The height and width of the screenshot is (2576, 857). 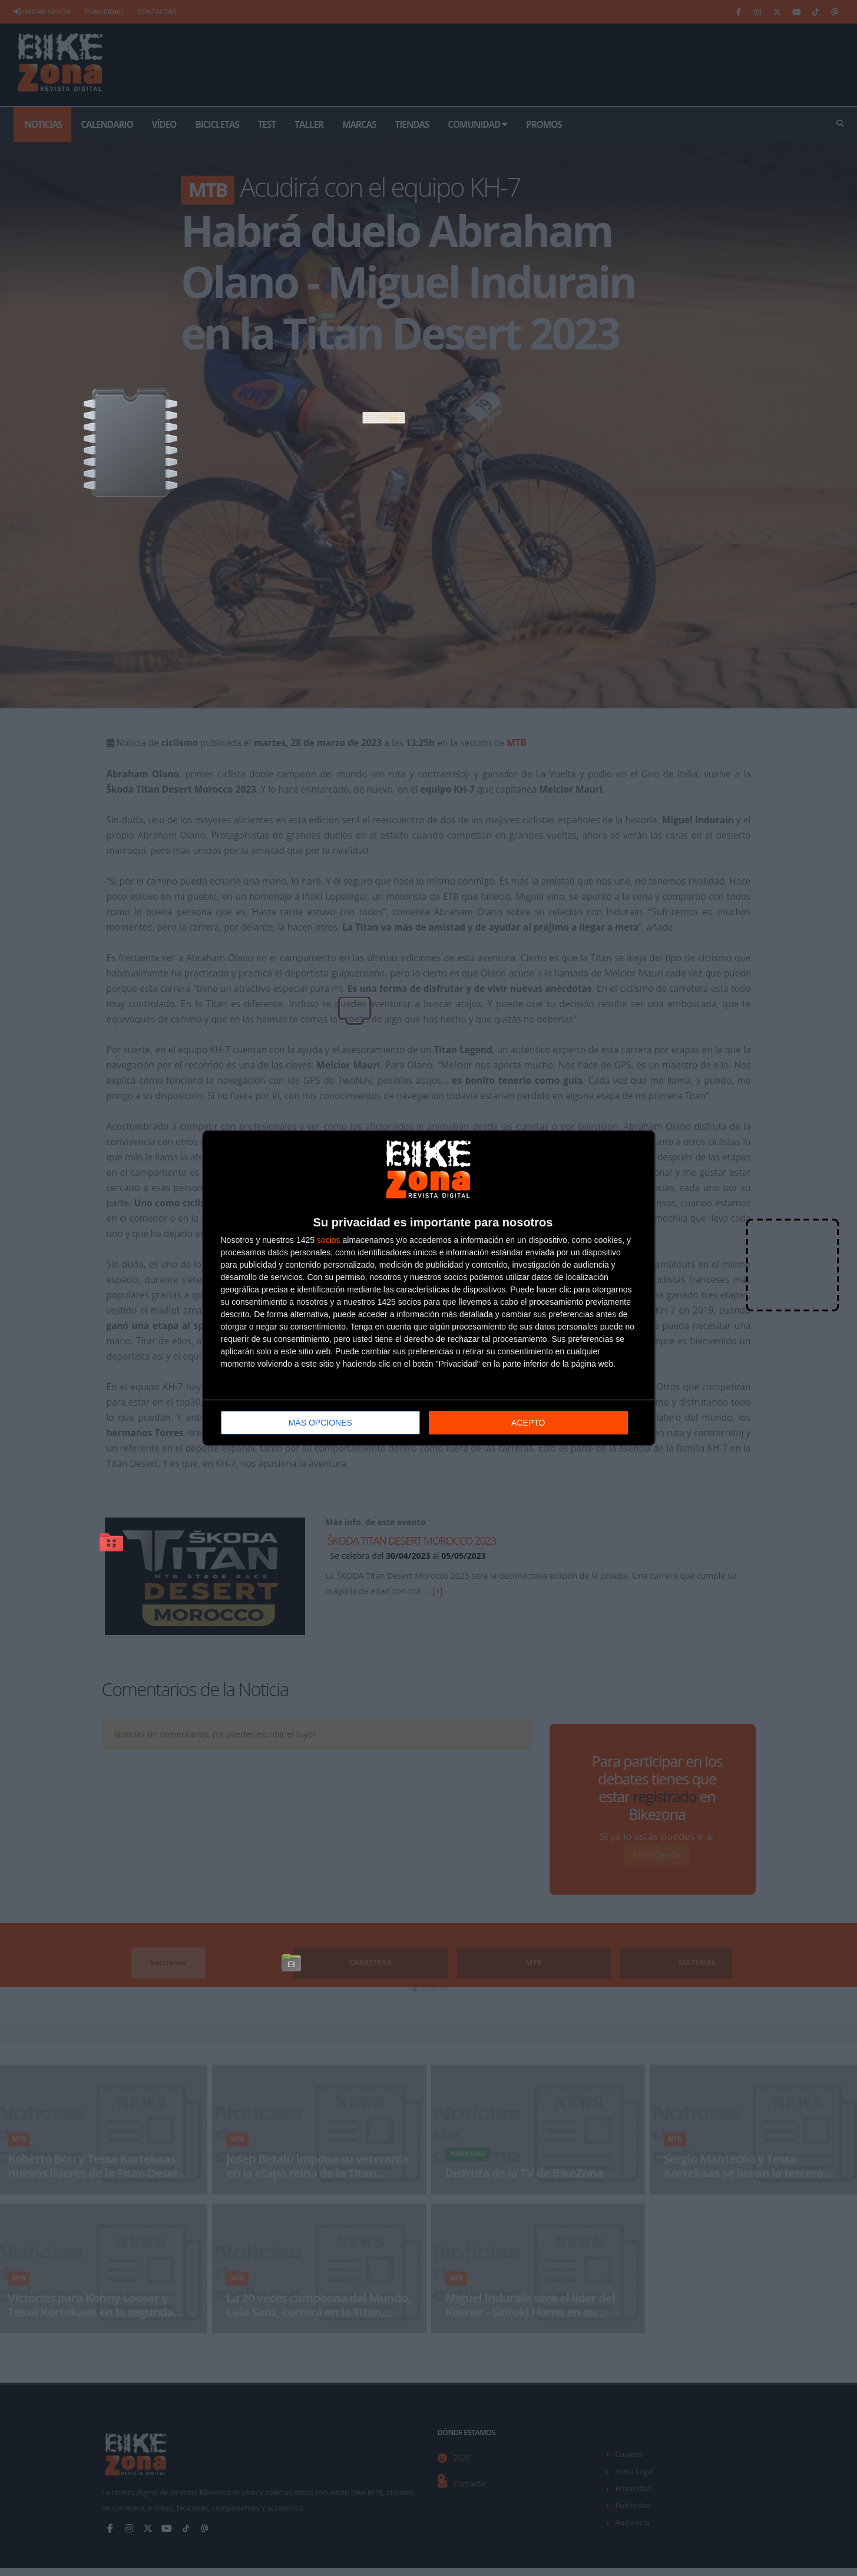 I want to click on access network or system preferences, so click(x=355, y=1011).